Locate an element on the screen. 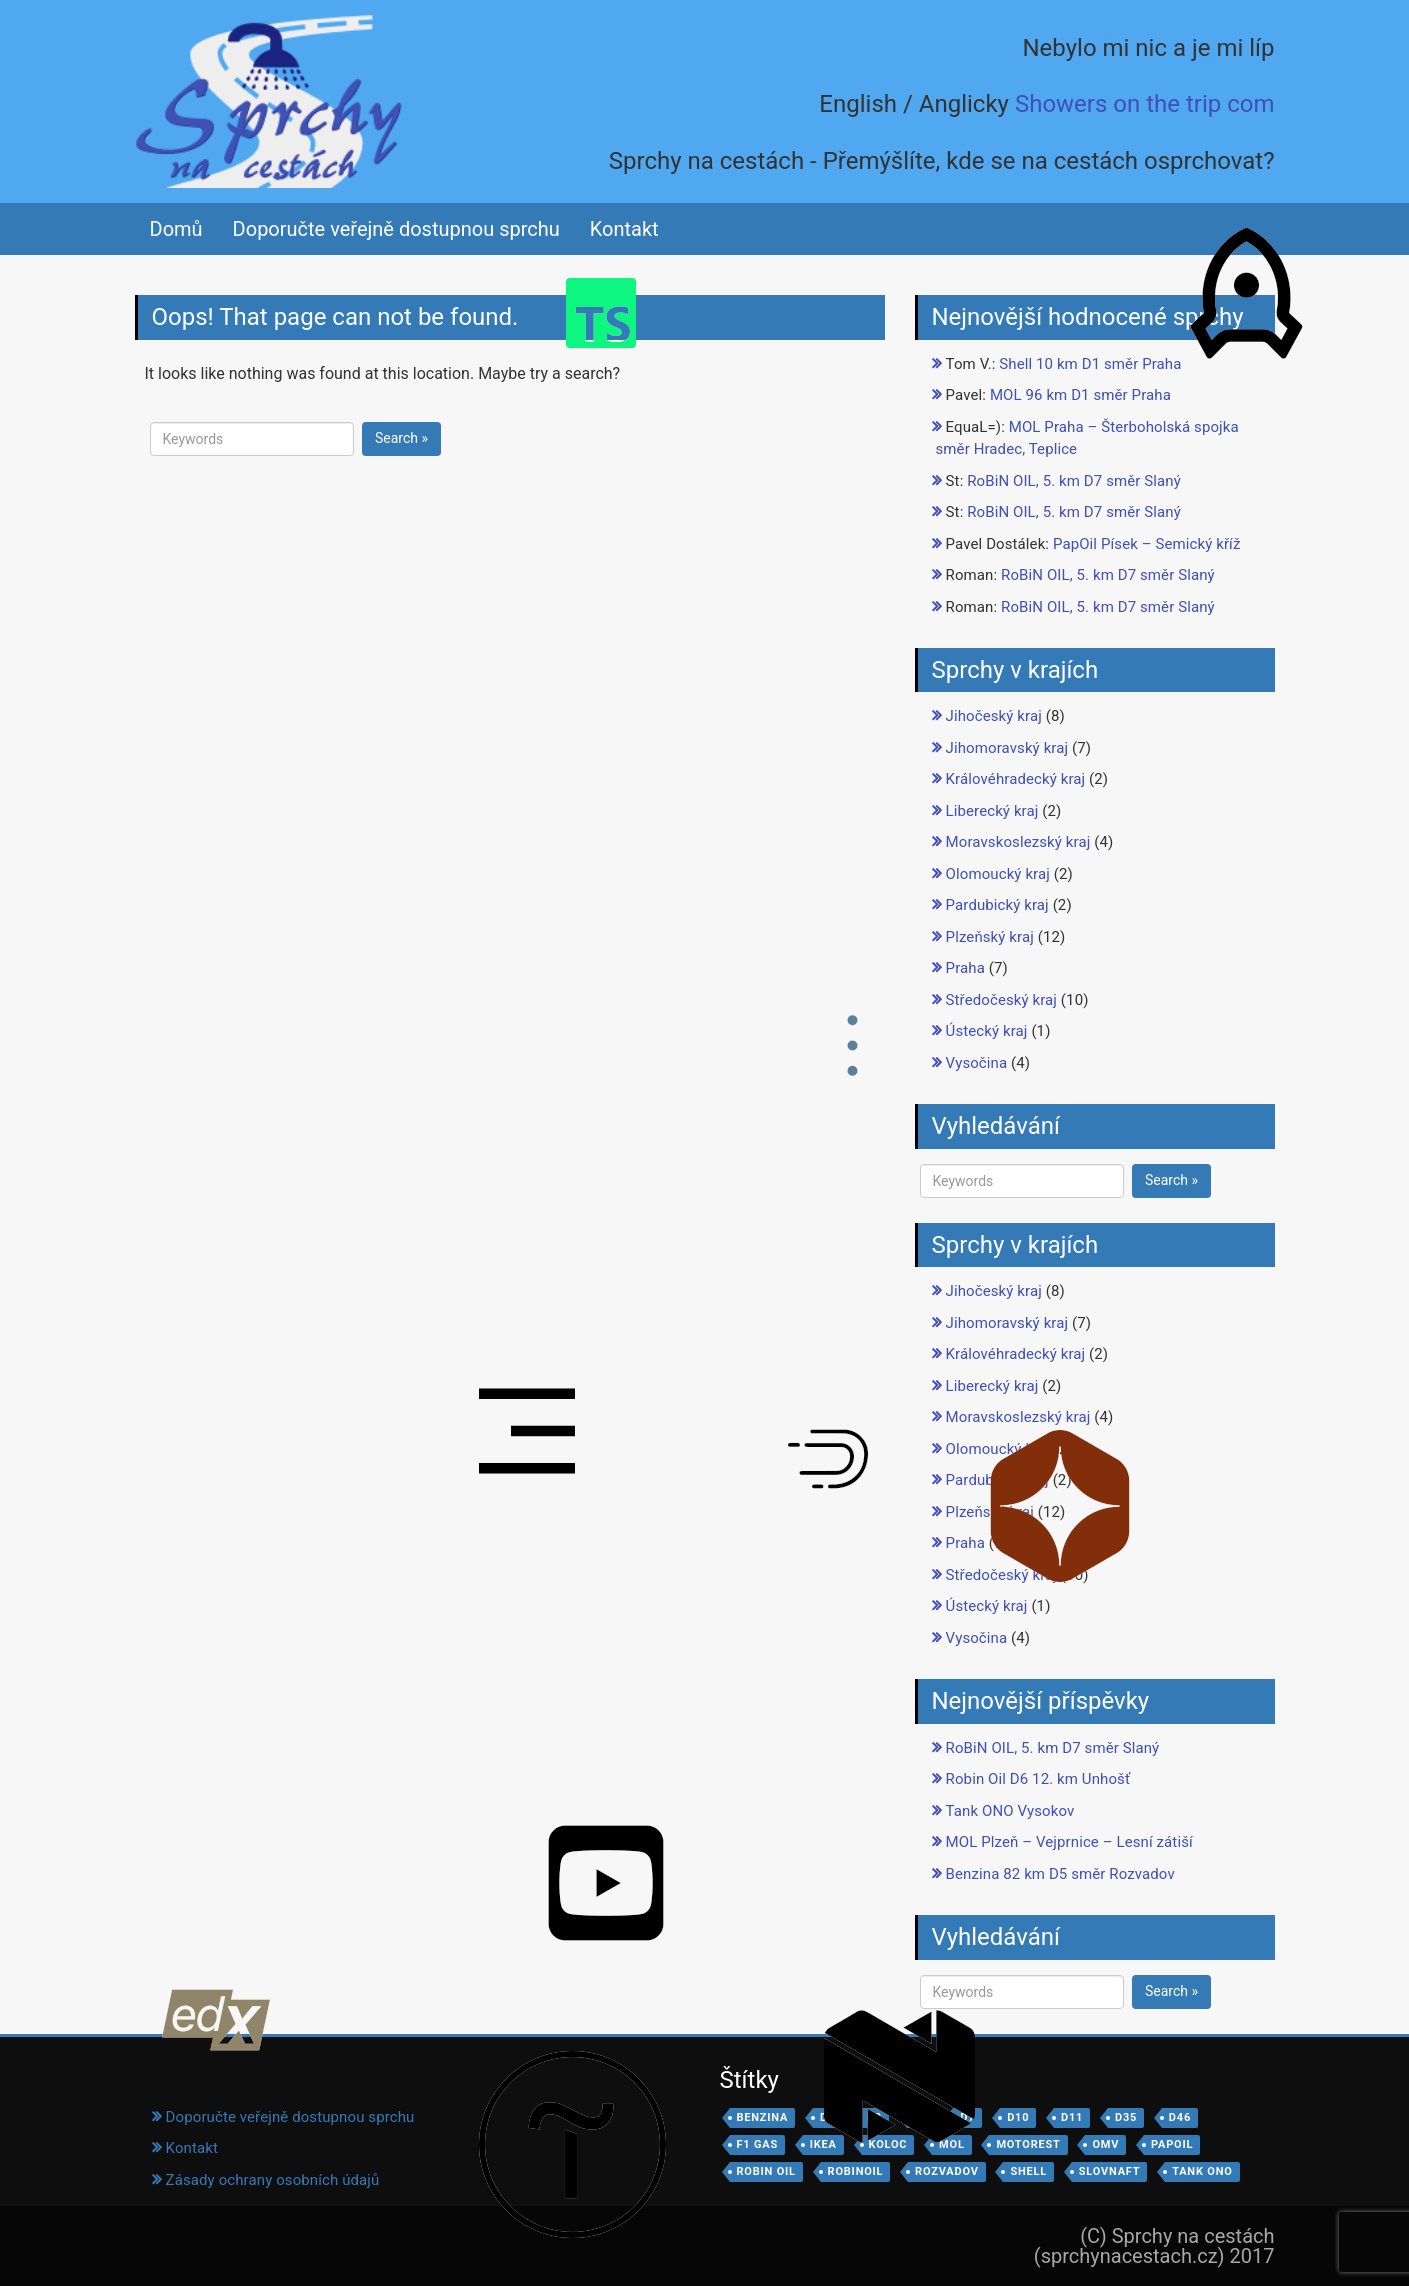 The height and width of the screenshot is (2286, 1409). open youtube is located at coordinates (606, 1883).